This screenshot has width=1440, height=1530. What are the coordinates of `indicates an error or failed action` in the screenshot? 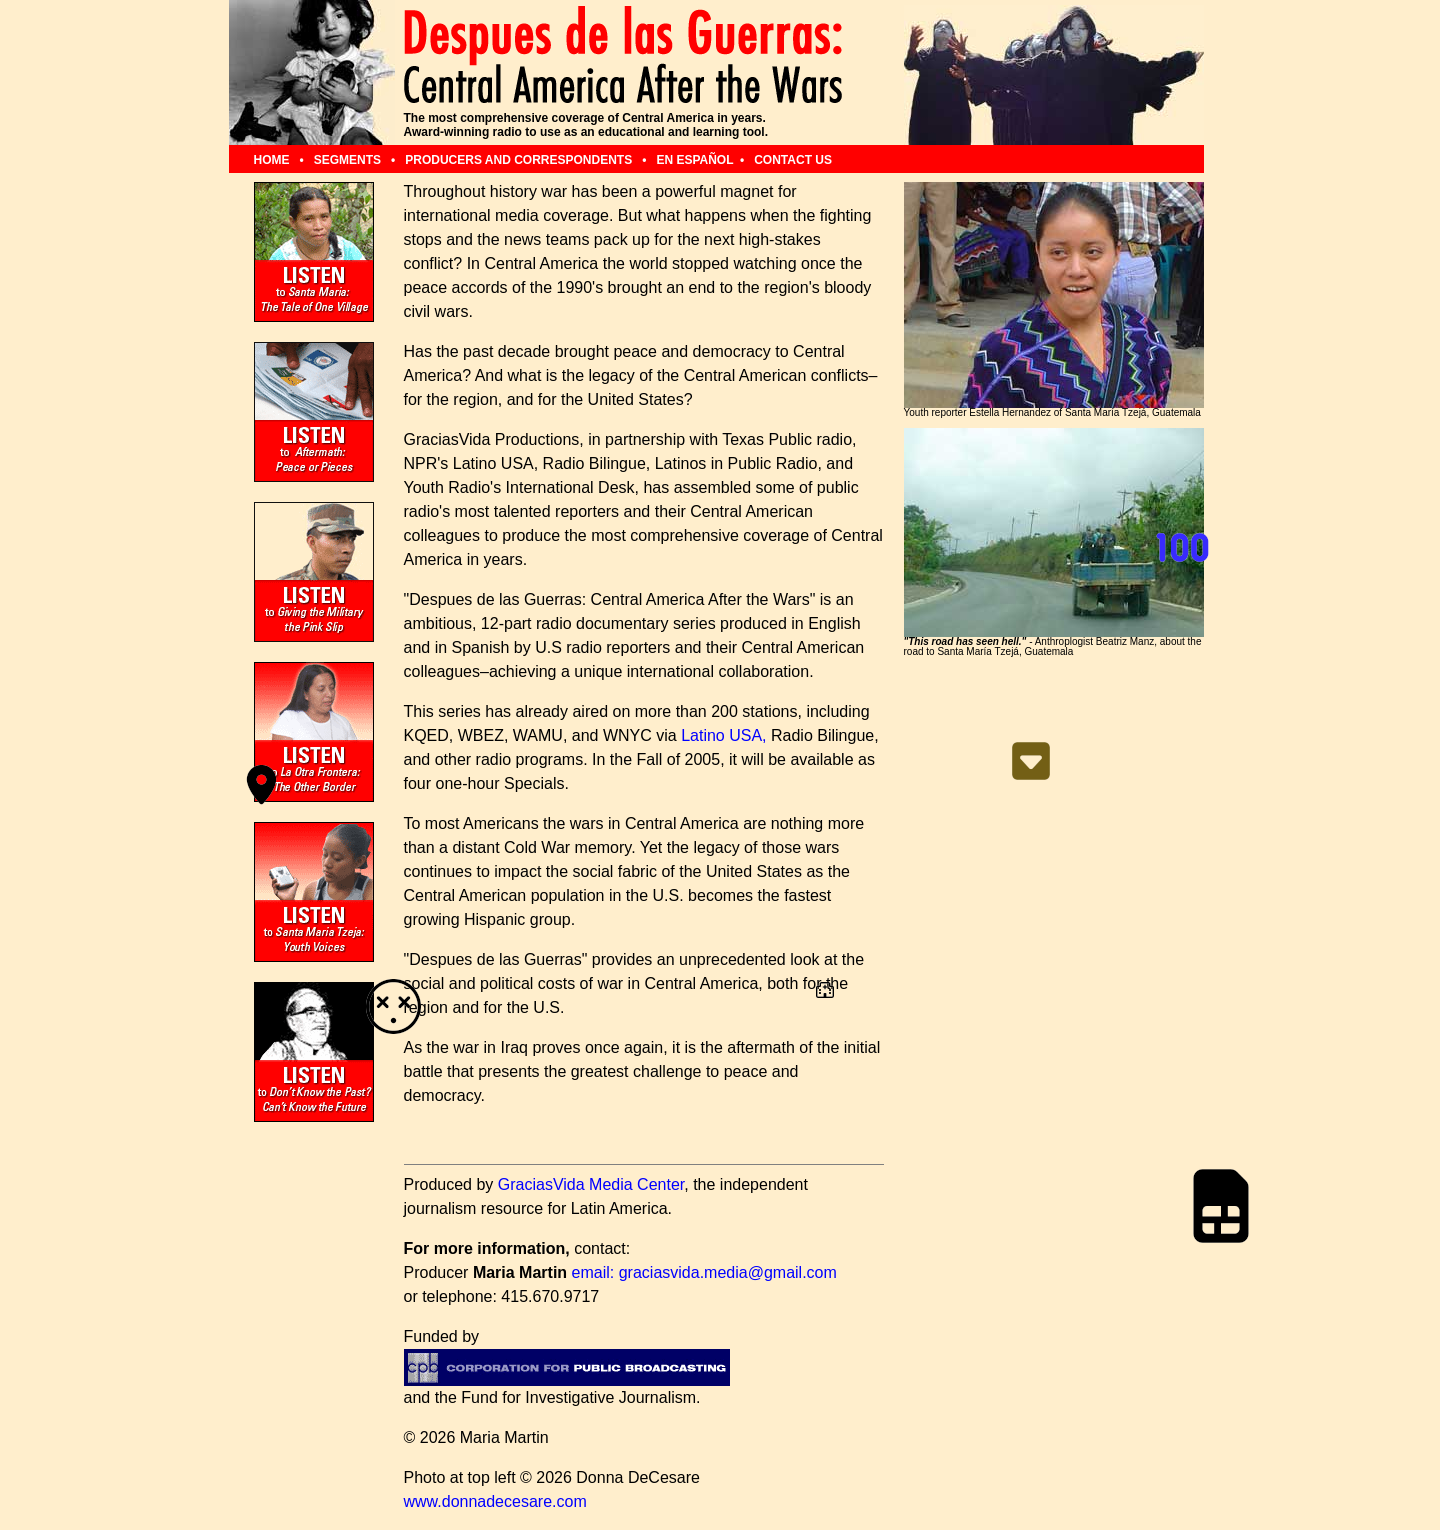 It's located at (393, 1006).